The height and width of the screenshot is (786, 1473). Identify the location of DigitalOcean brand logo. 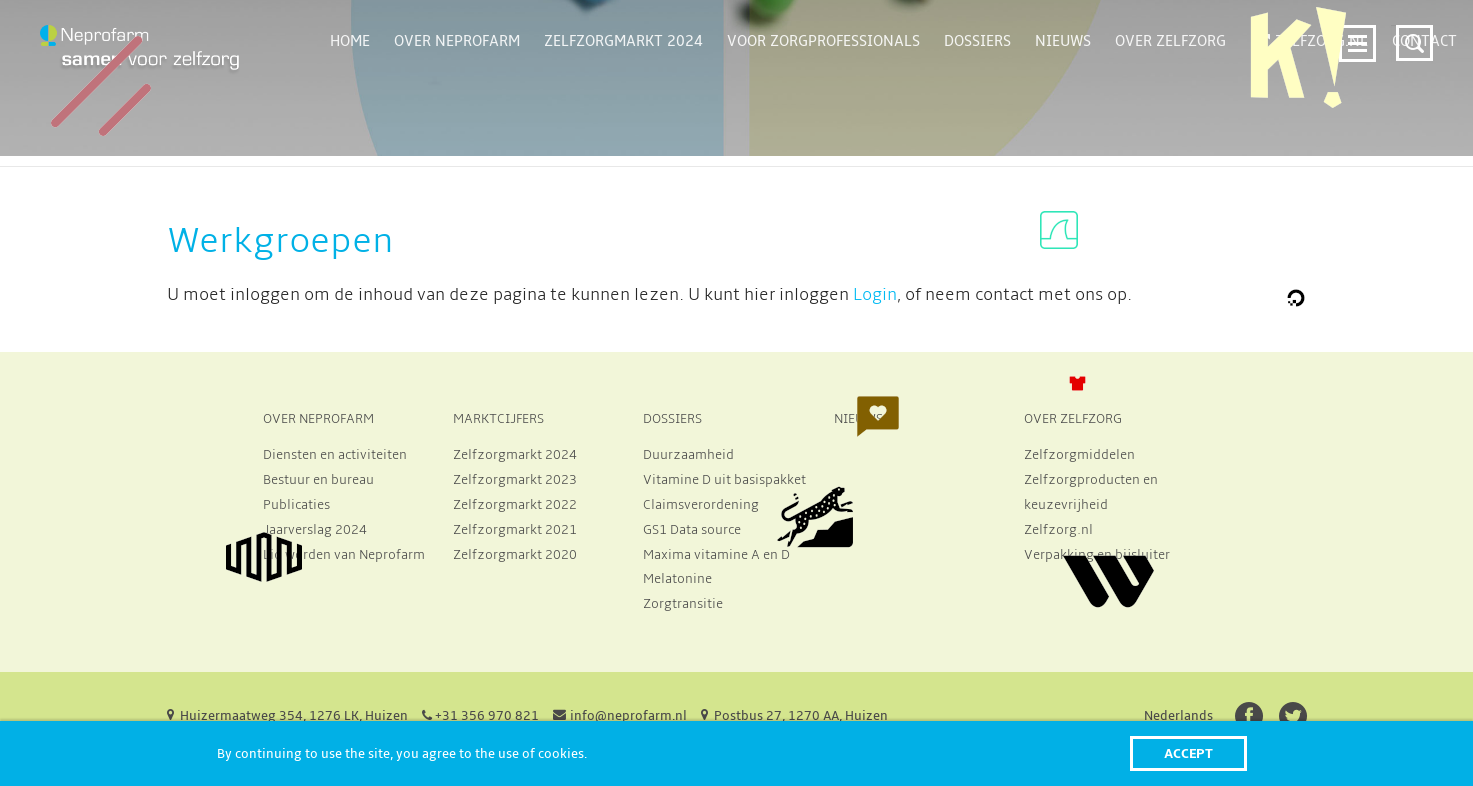
(1296, 298).